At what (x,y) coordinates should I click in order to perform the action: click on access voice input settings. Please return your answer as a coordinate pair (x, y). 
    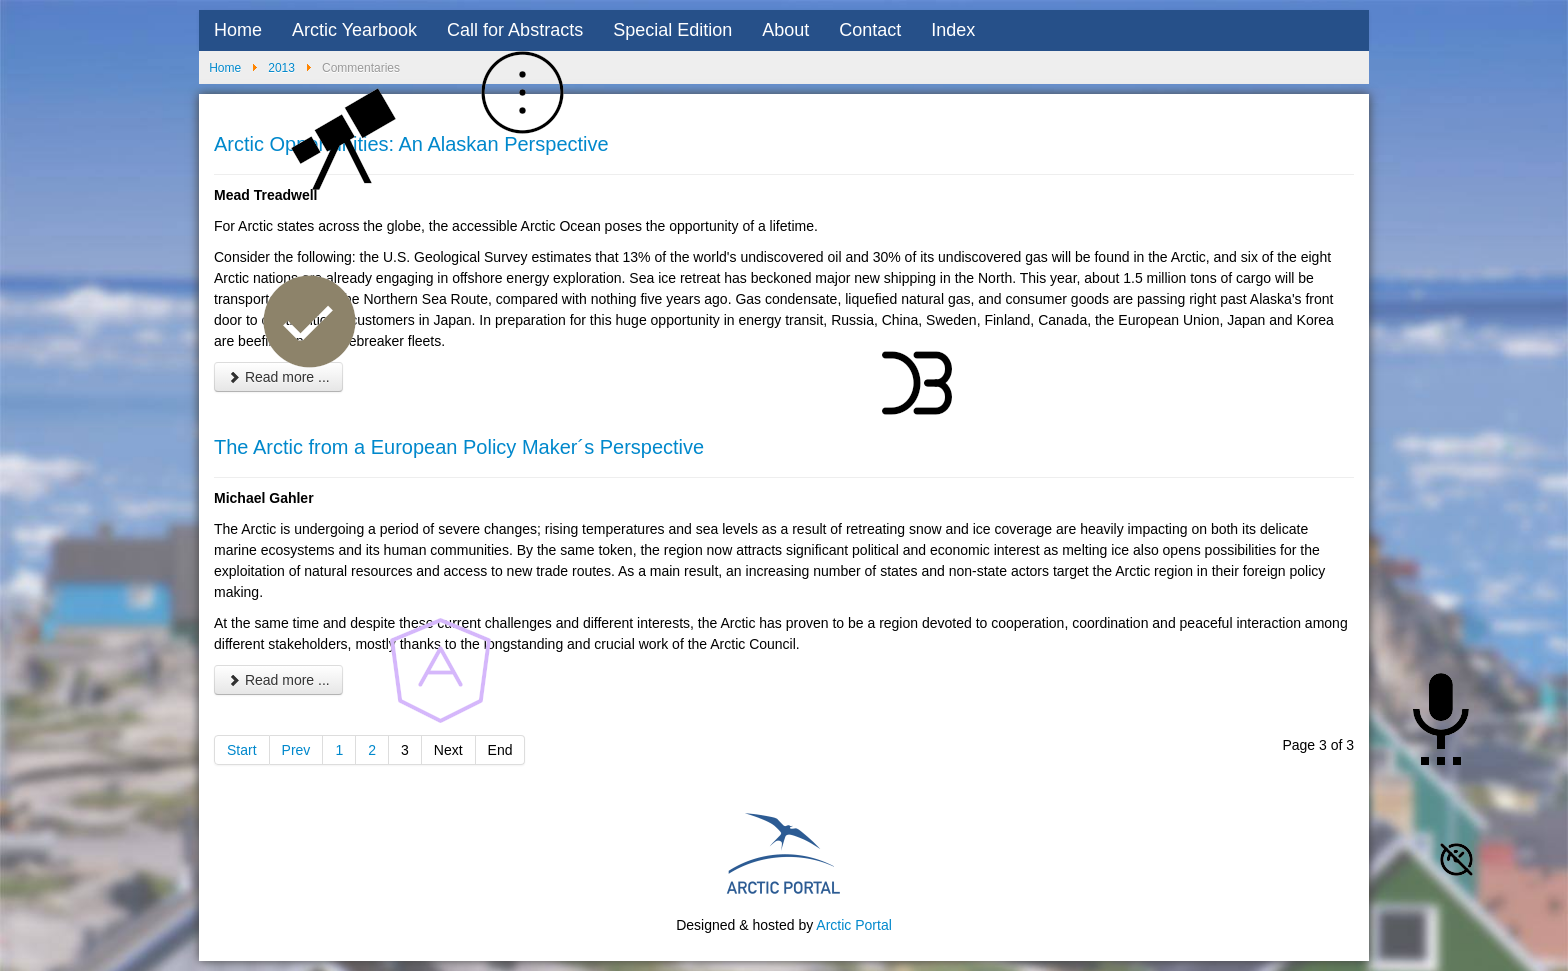
    Looking at the image, I should click on (1441, 717).